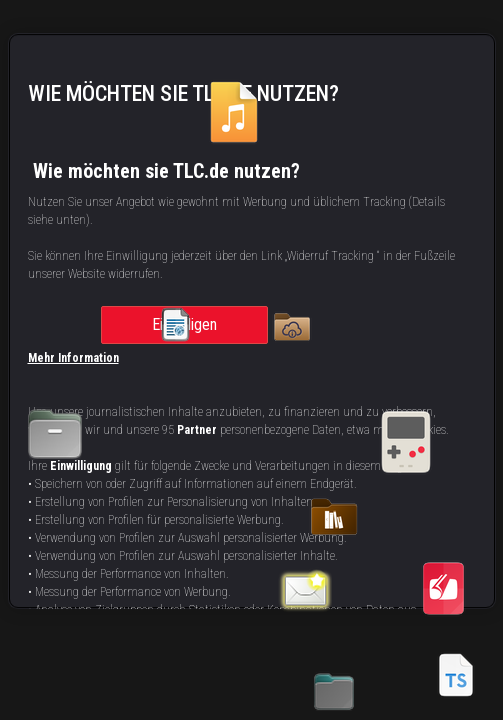  I want to click on open apache httpd server configuration folder, so click(292, 328).